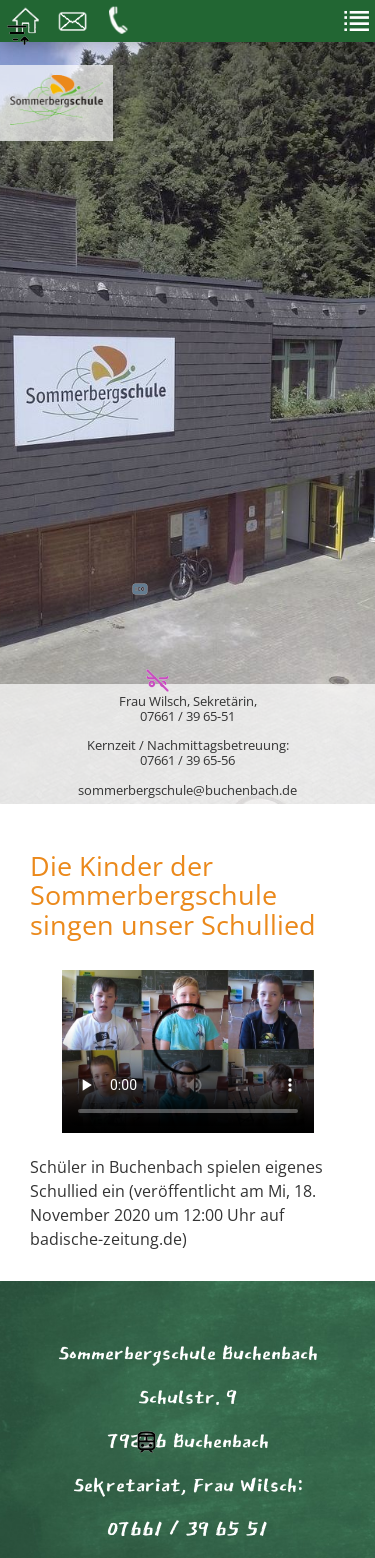 The image size is (375, 1558). What do you see at coordinates (146, 1442) in the screenshot?
I see `view train schedules or routes` at bounding box center [146, 1442].